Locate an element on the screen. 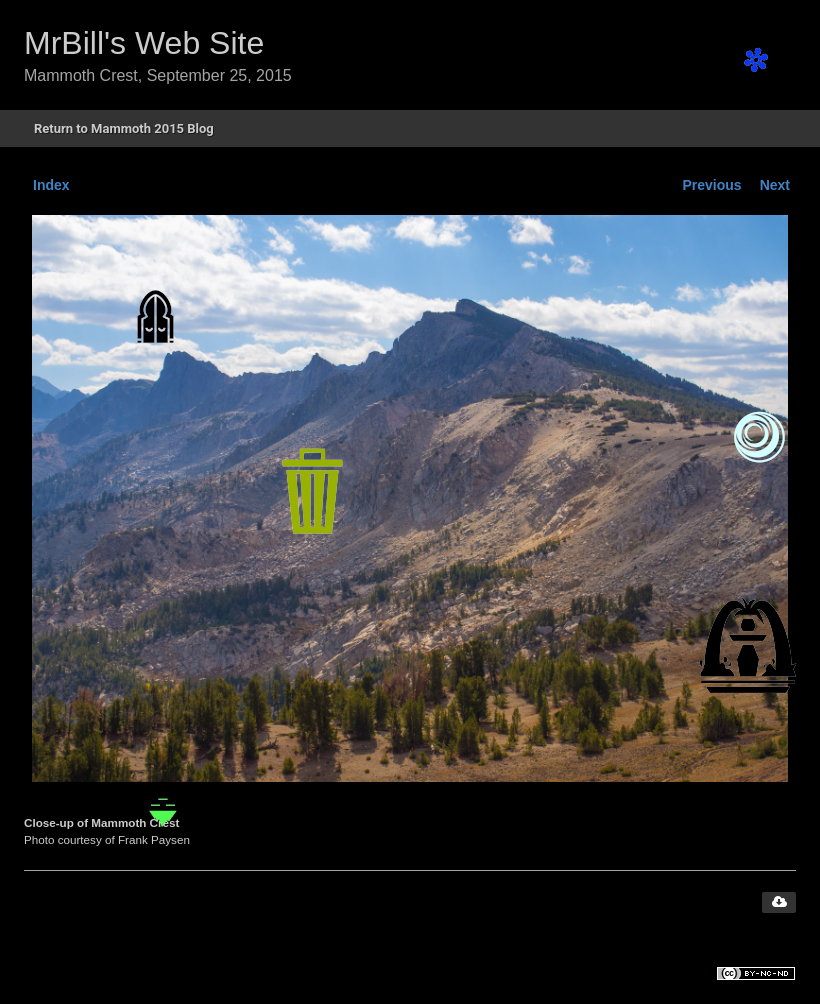 The width and height of the screenshot is (820, 1004). activate cooling or air conditioning mode is located at coordinates (756, 60).